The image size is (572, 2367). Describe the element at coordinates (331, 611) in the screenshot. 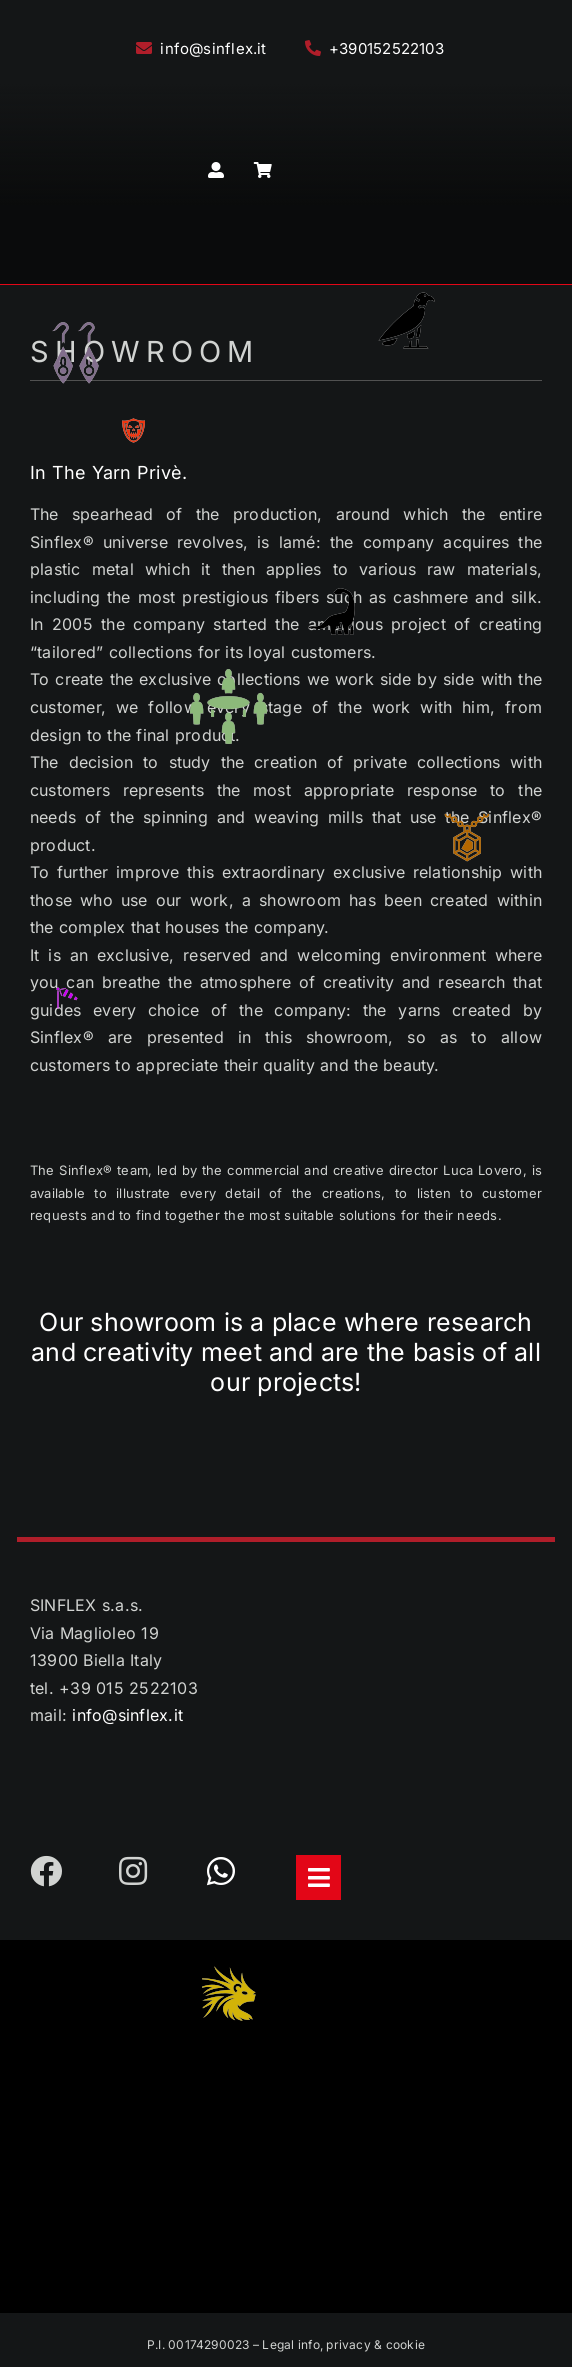

I see `dinosaur category or prehistoric theme indicator` at that location.